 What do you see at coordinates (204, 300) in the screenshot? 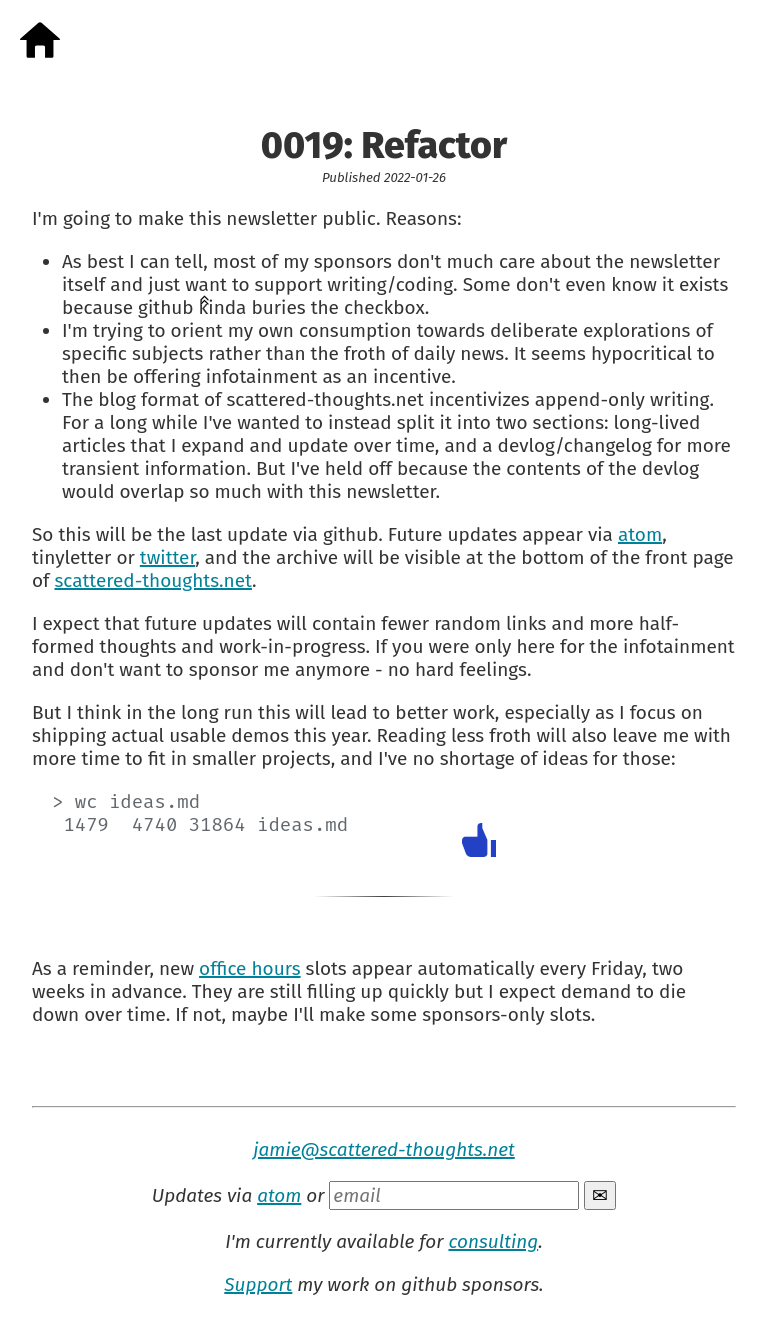
I see `scroll to top of page` at bounding box center [204, 300].